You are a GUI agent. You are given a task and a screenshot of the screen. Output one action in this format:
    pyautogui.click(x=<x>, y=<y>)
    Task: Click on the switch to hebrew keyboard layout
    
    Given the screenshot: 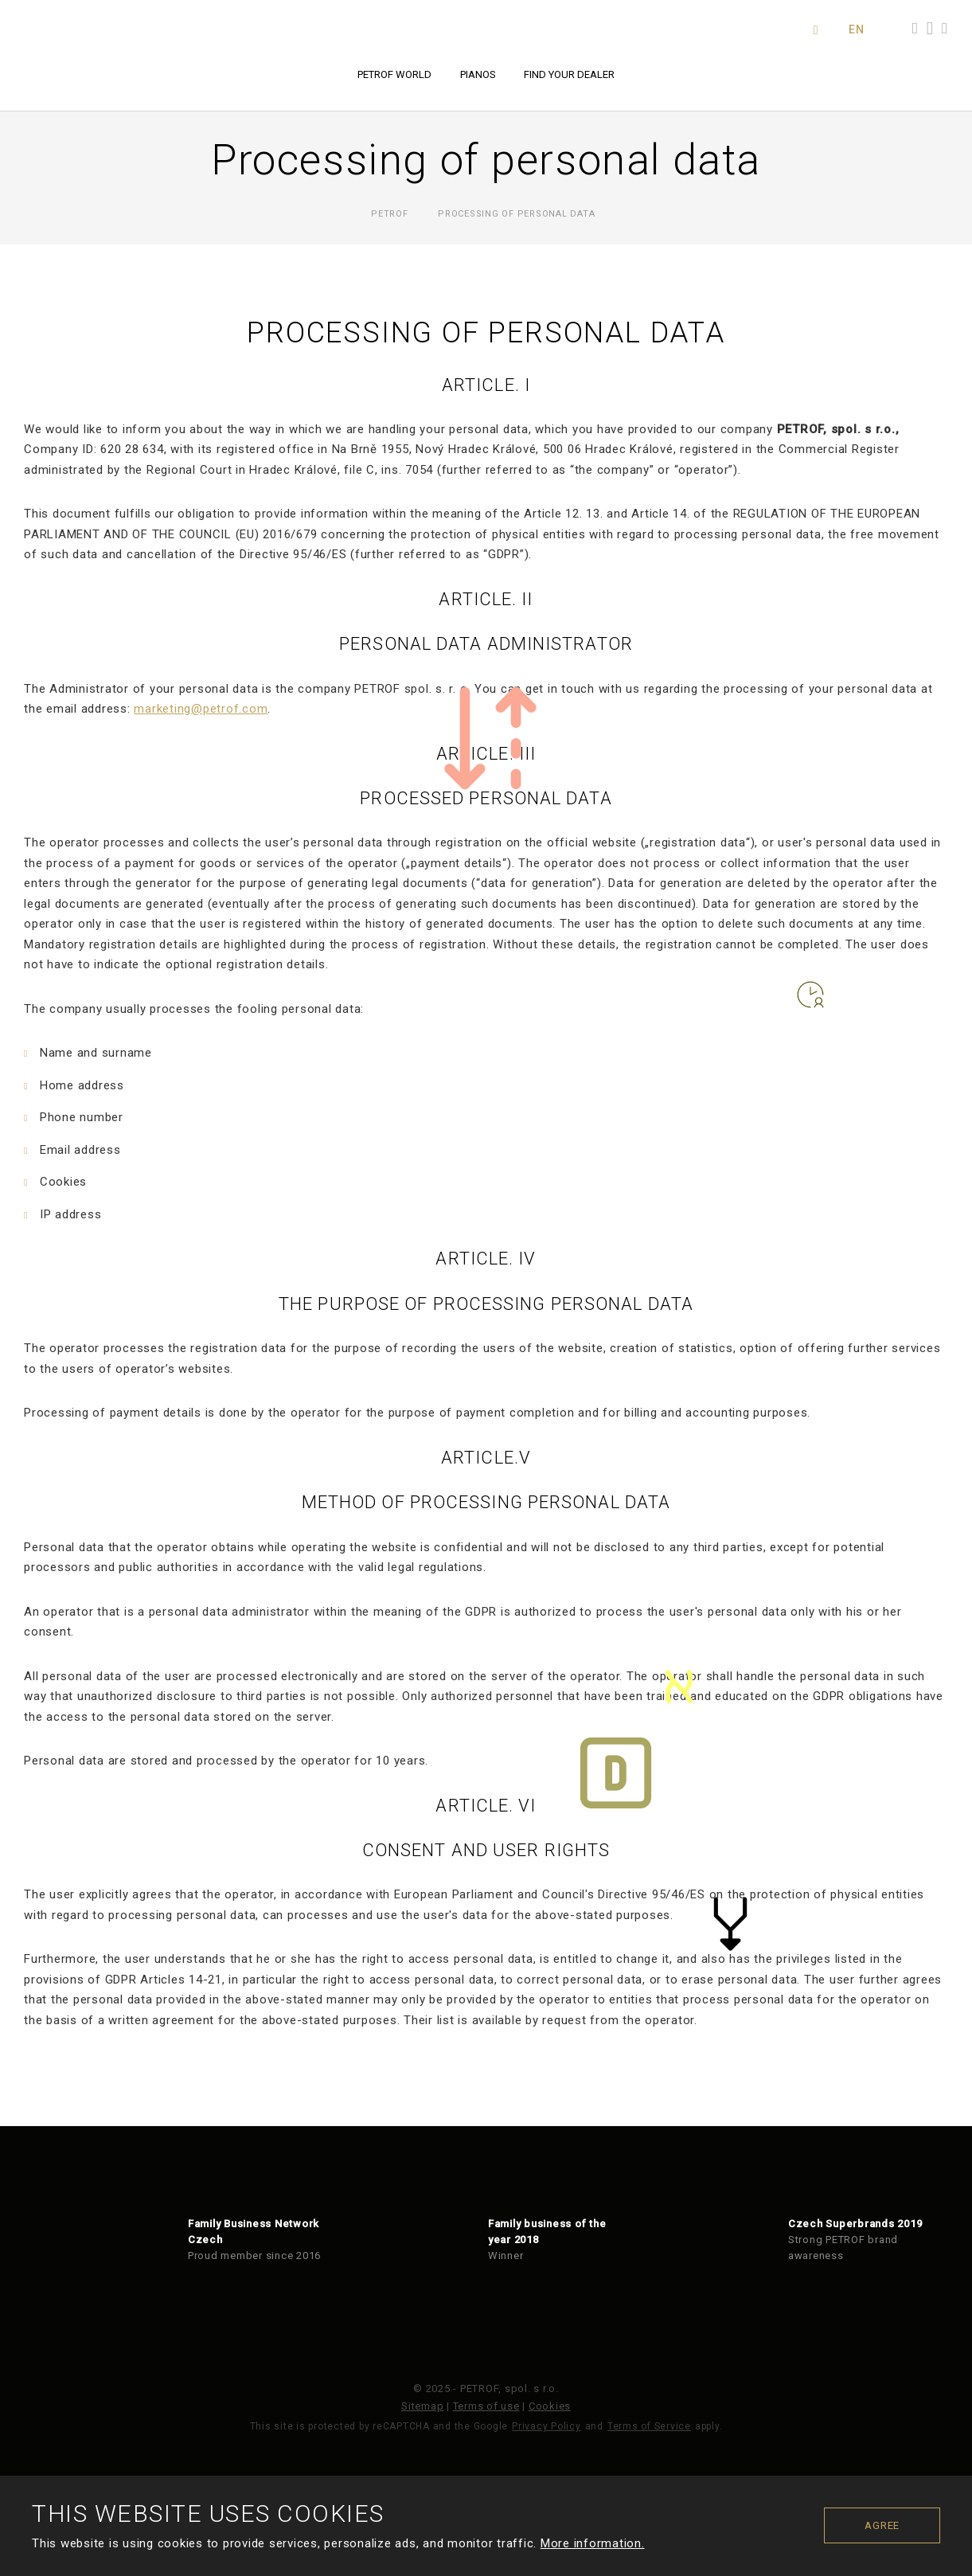 What is the action you would take?
    pyautogui.click(x=680, y=1687)
    